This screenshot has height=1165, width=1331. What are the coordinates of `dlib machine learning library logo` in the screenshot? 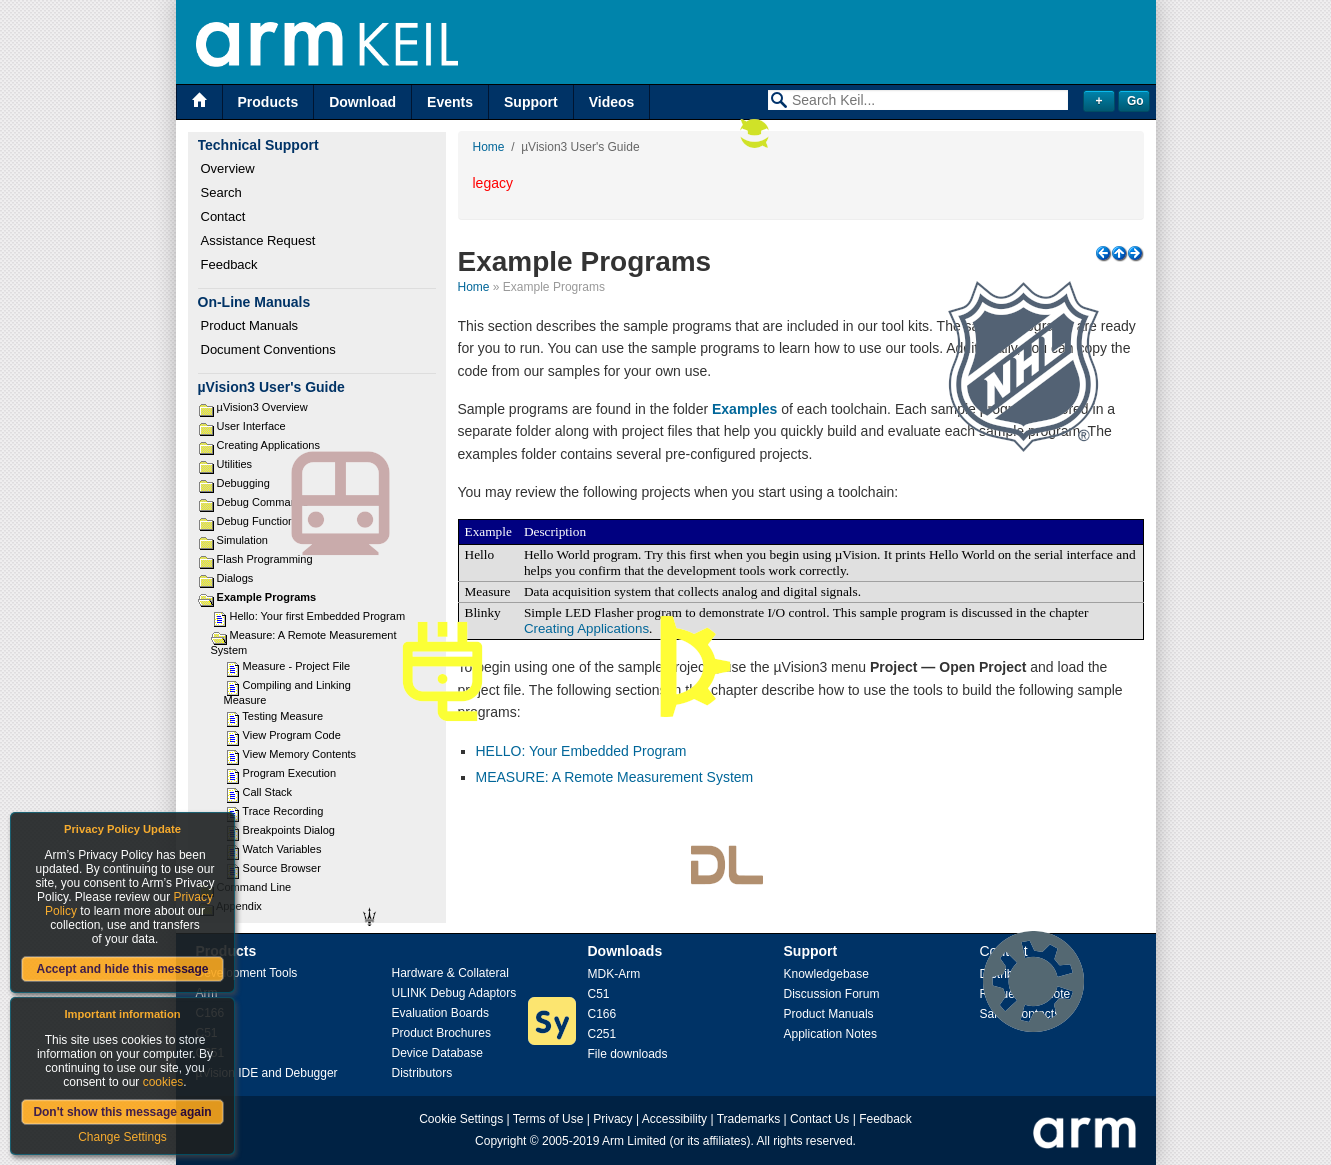 It's located at (695, 666).